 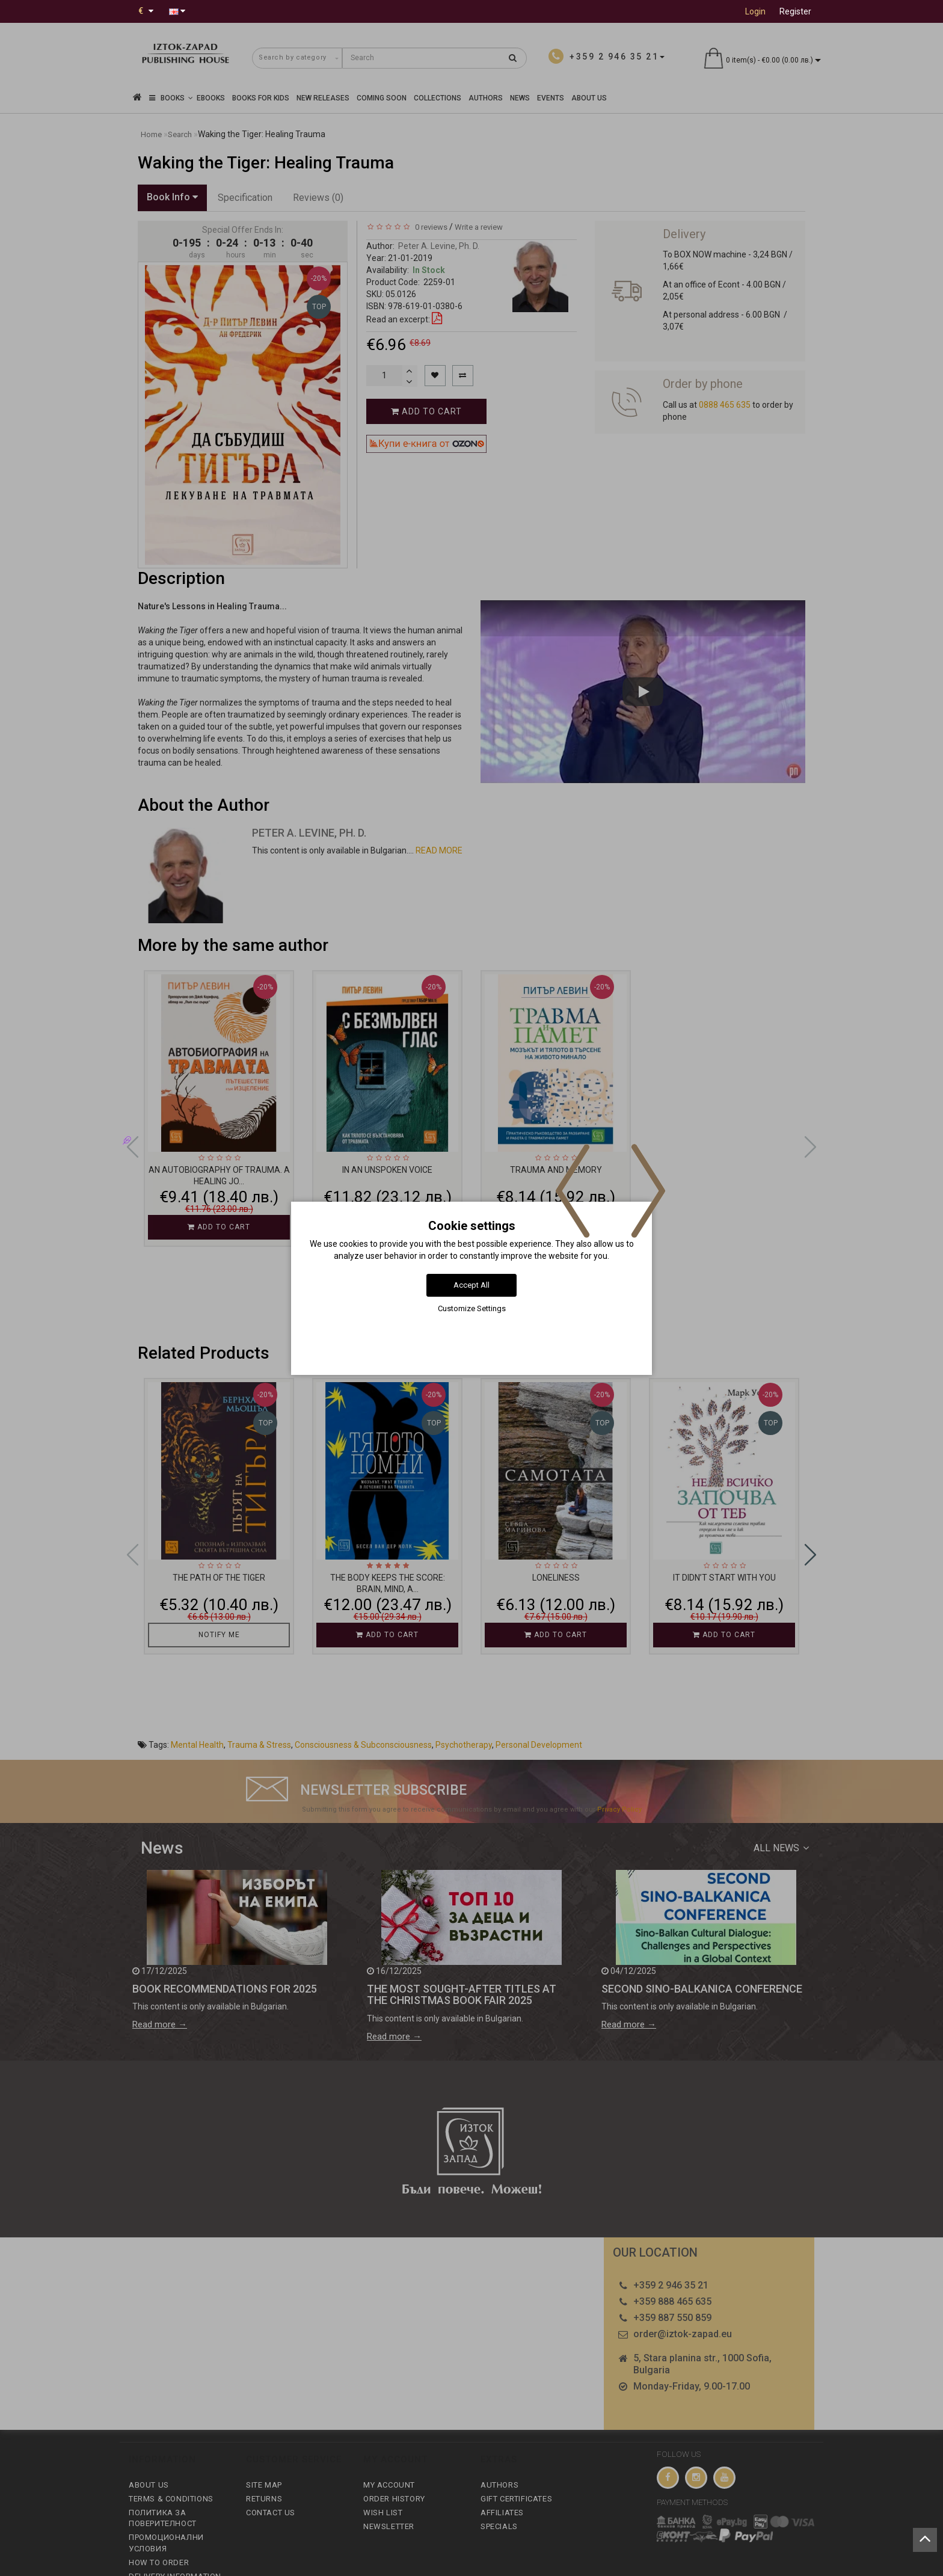 What do you see at coordinates (126, 1140) in the screenshot?
I see `compose a new post or message` at bounding box center [126, 1140].